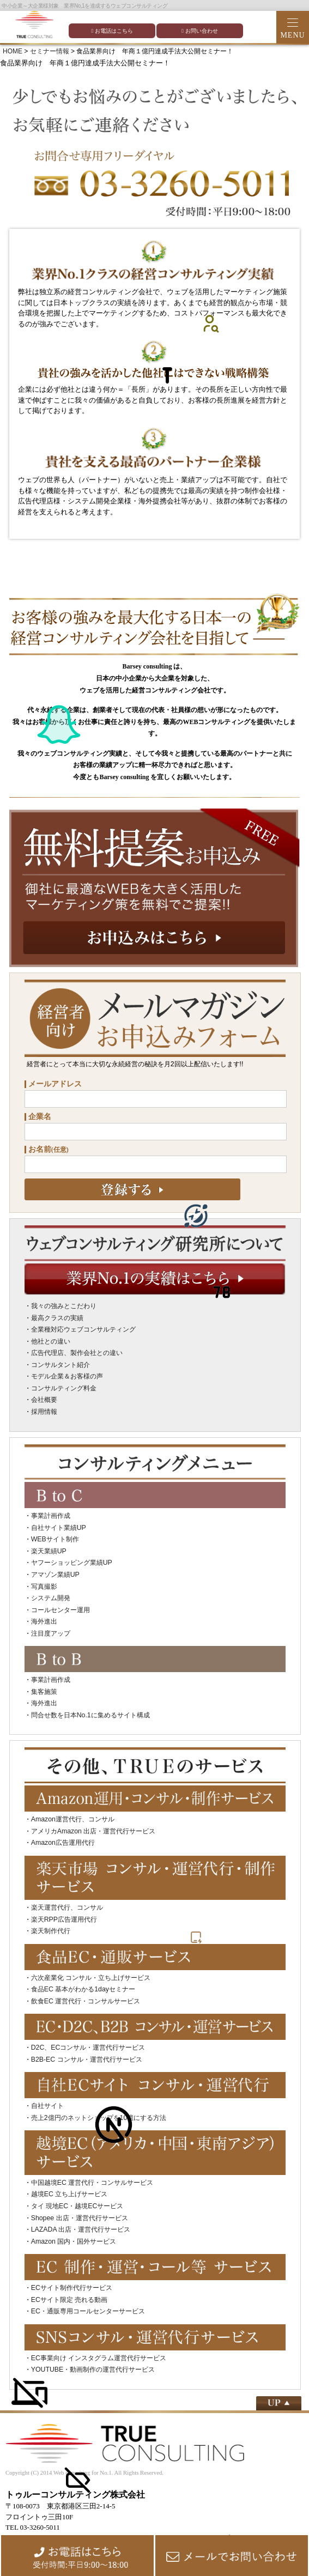 Image resolution: width=309 pixels, height=2576 pixels. Describe the element at coordinates (59, 725) in the screenshot. I see `open snapchat app` at that location.